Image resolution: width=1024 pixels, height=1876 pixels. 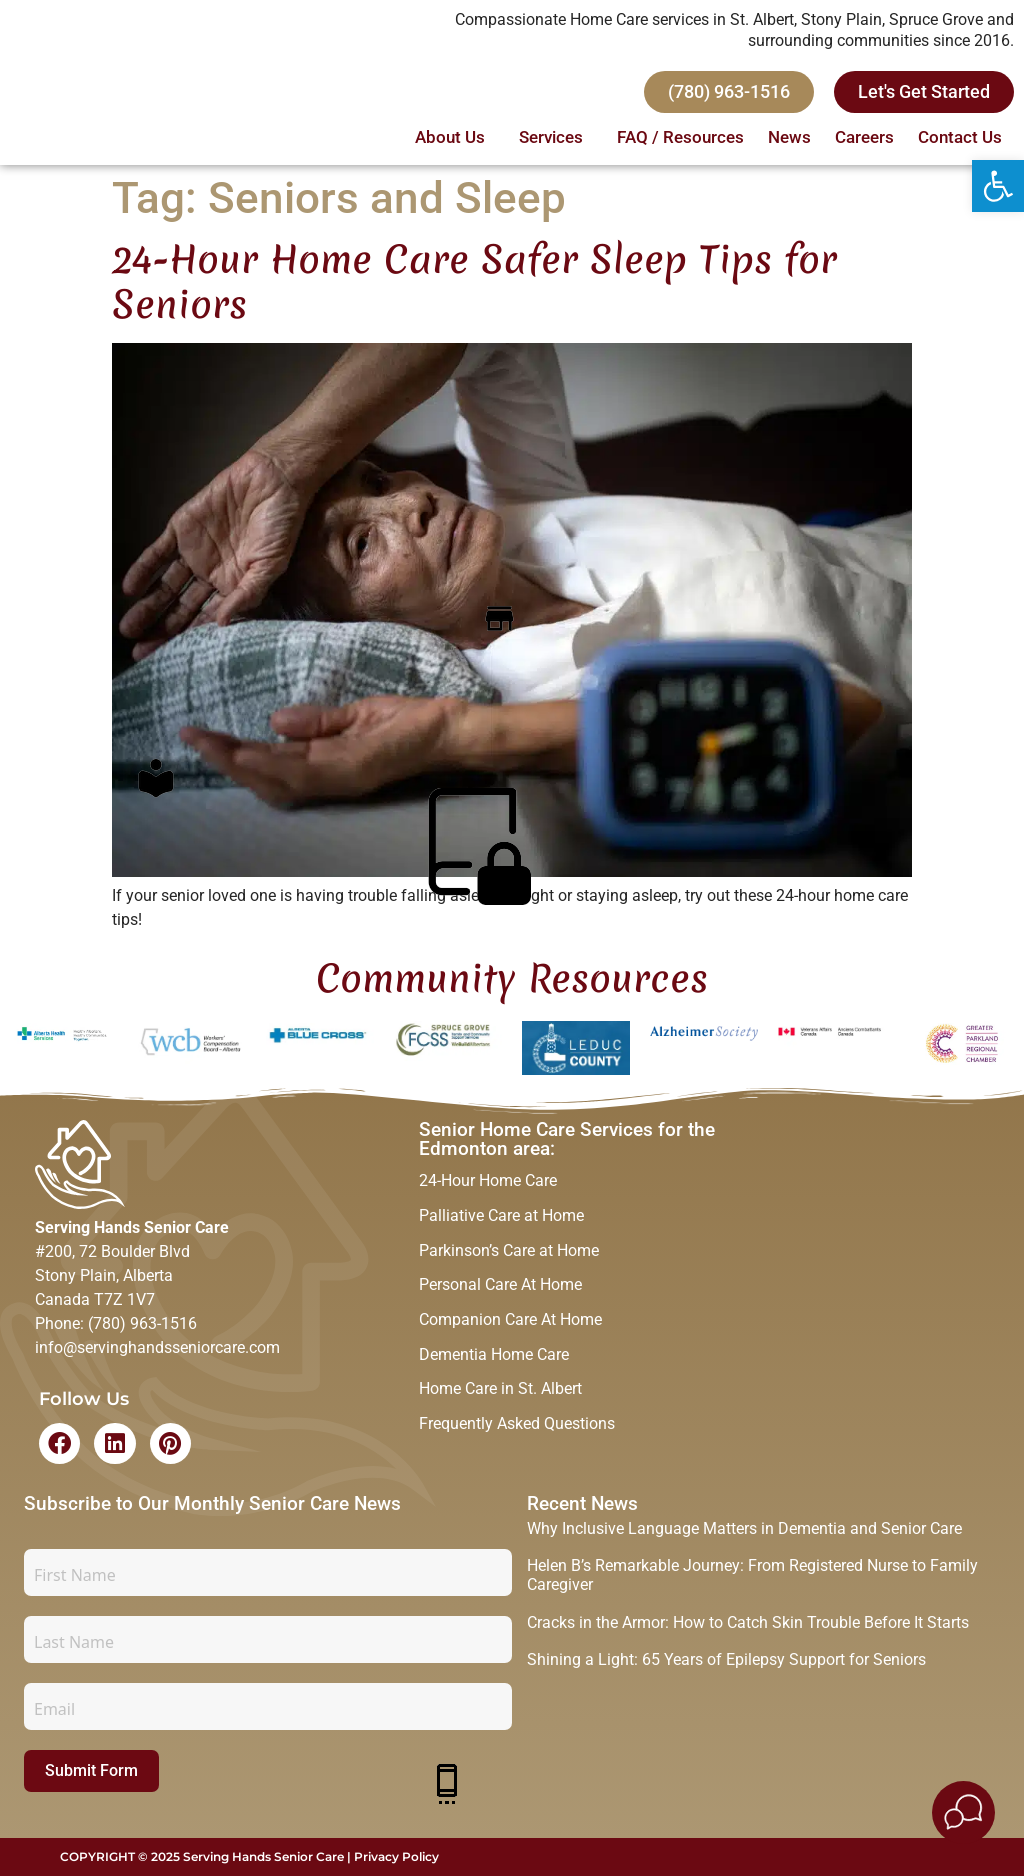 What do you see at coordinates (447, 1784) in the screenshot?
I see `access mobile device settings` at bounding box center [447, 1784].